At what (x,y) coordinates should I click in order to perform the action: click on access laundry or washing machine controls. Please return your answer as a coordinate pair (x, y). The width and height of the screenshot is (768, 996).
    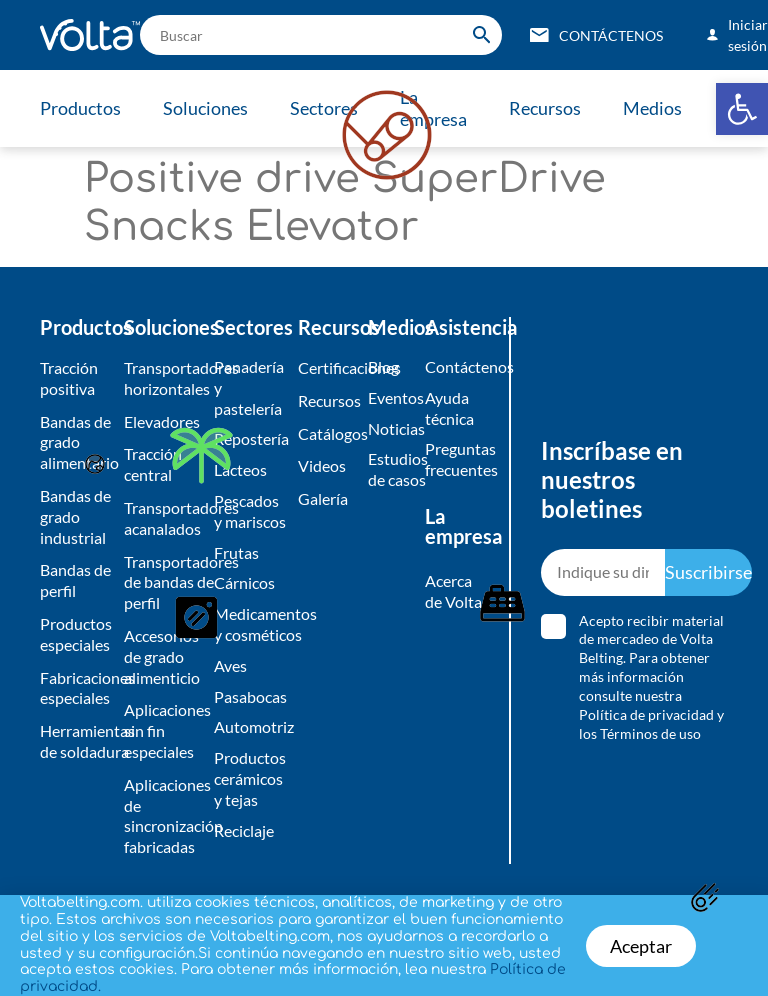
    Looking at the image, I should click on (196, 617).